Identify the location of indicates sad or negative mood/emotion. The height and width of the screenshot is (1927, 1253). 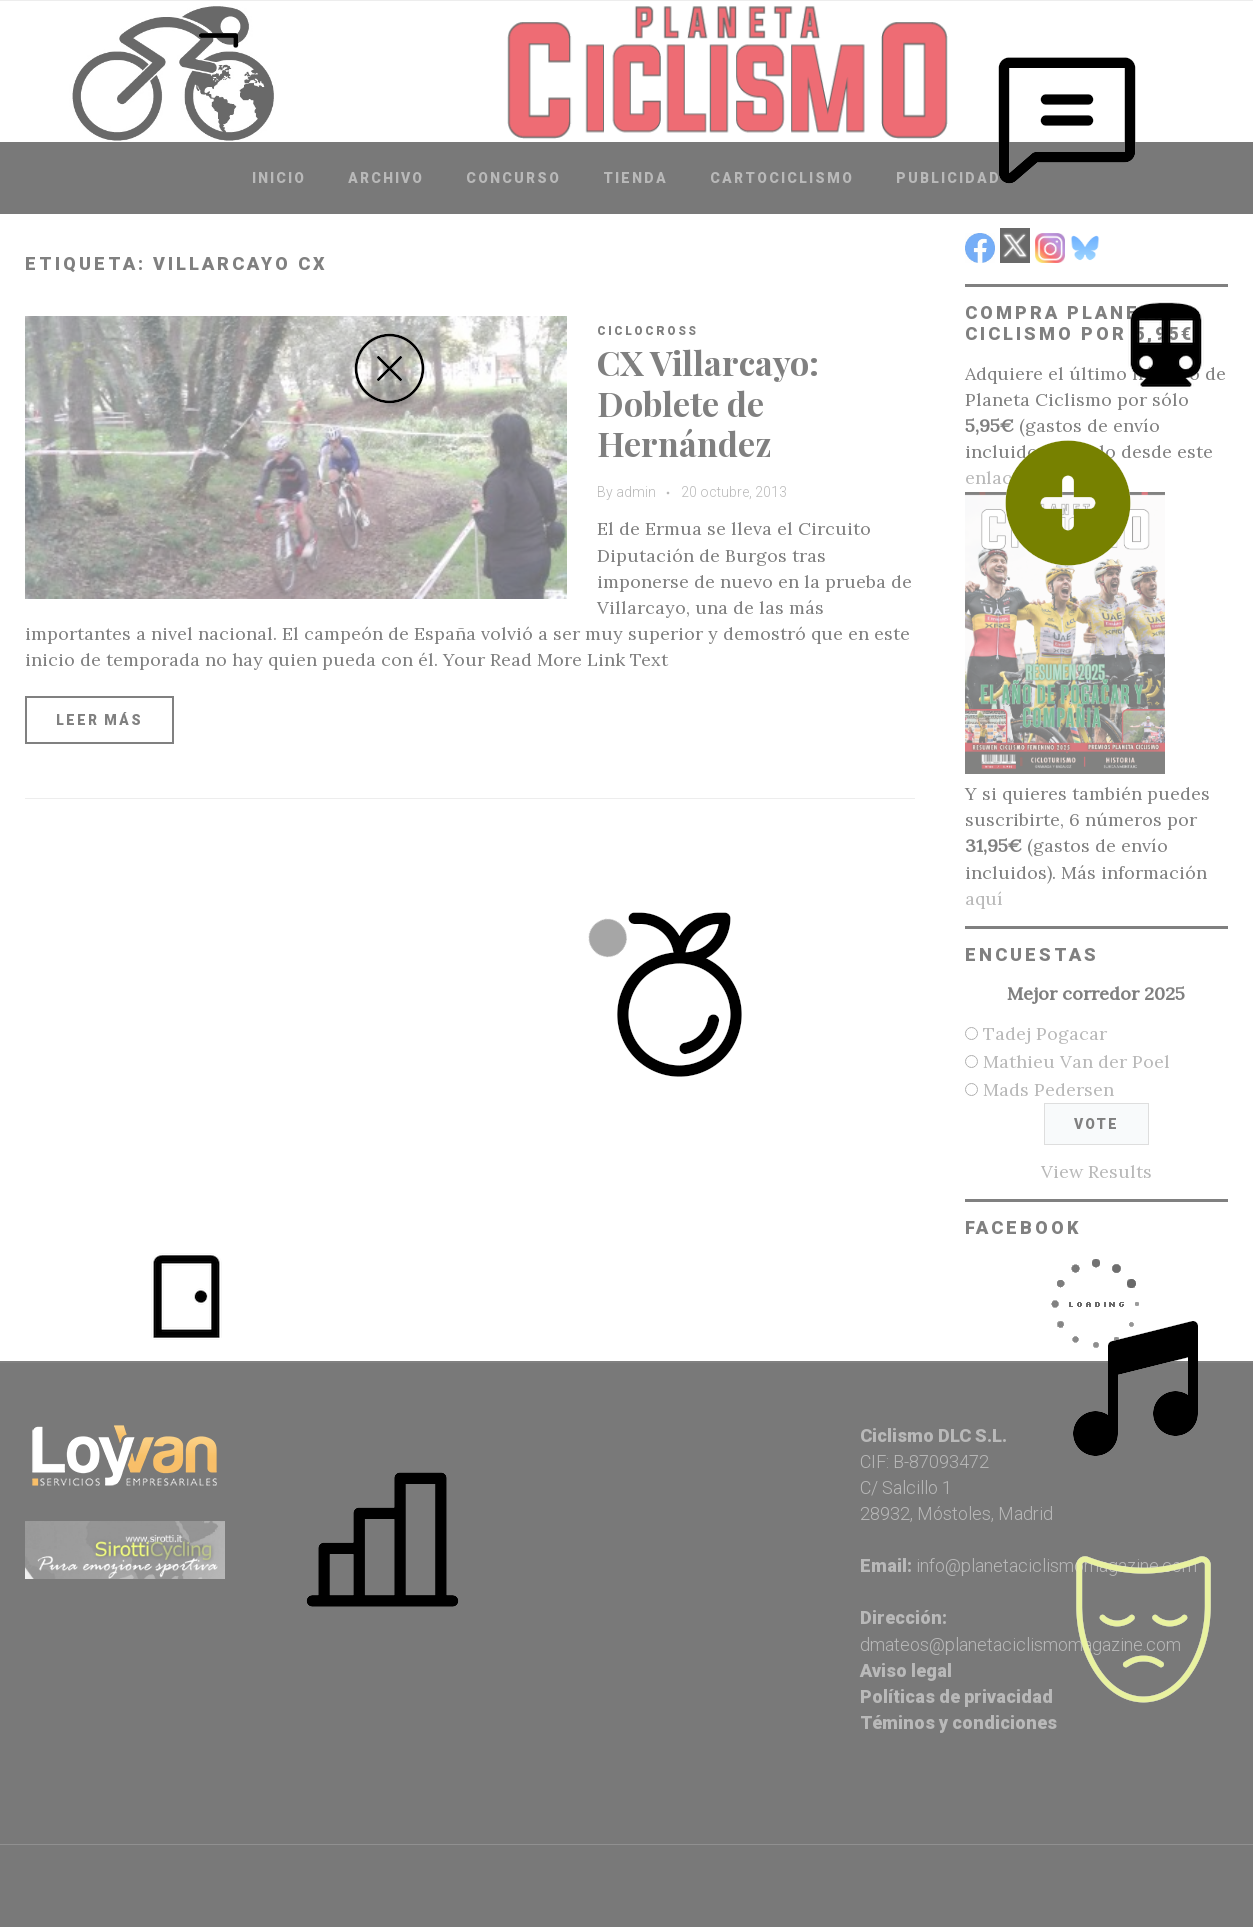
(1143, 1623).